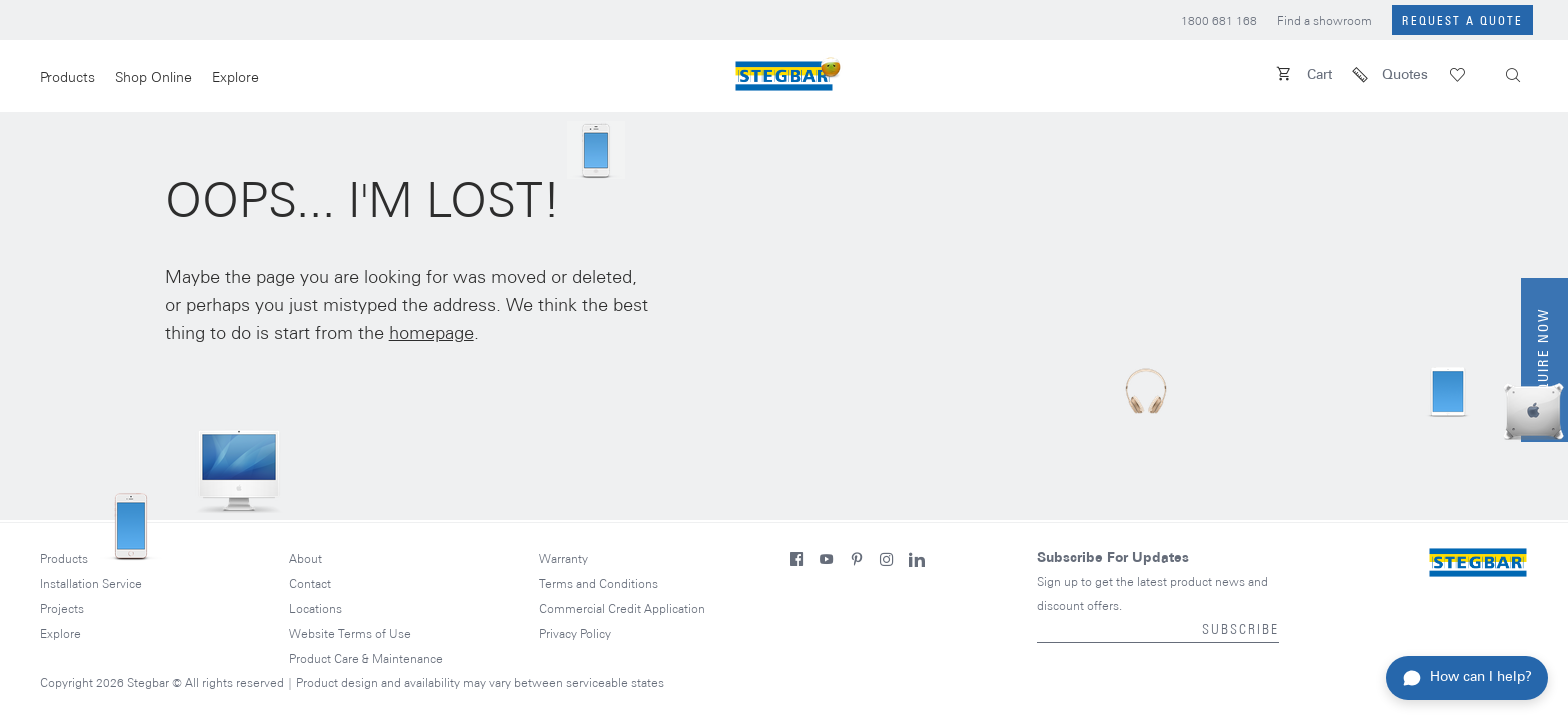 The width and height of the screenshot is (1568, 720). I want to click on iPhone SE device connected to your system, so click(131, 527).